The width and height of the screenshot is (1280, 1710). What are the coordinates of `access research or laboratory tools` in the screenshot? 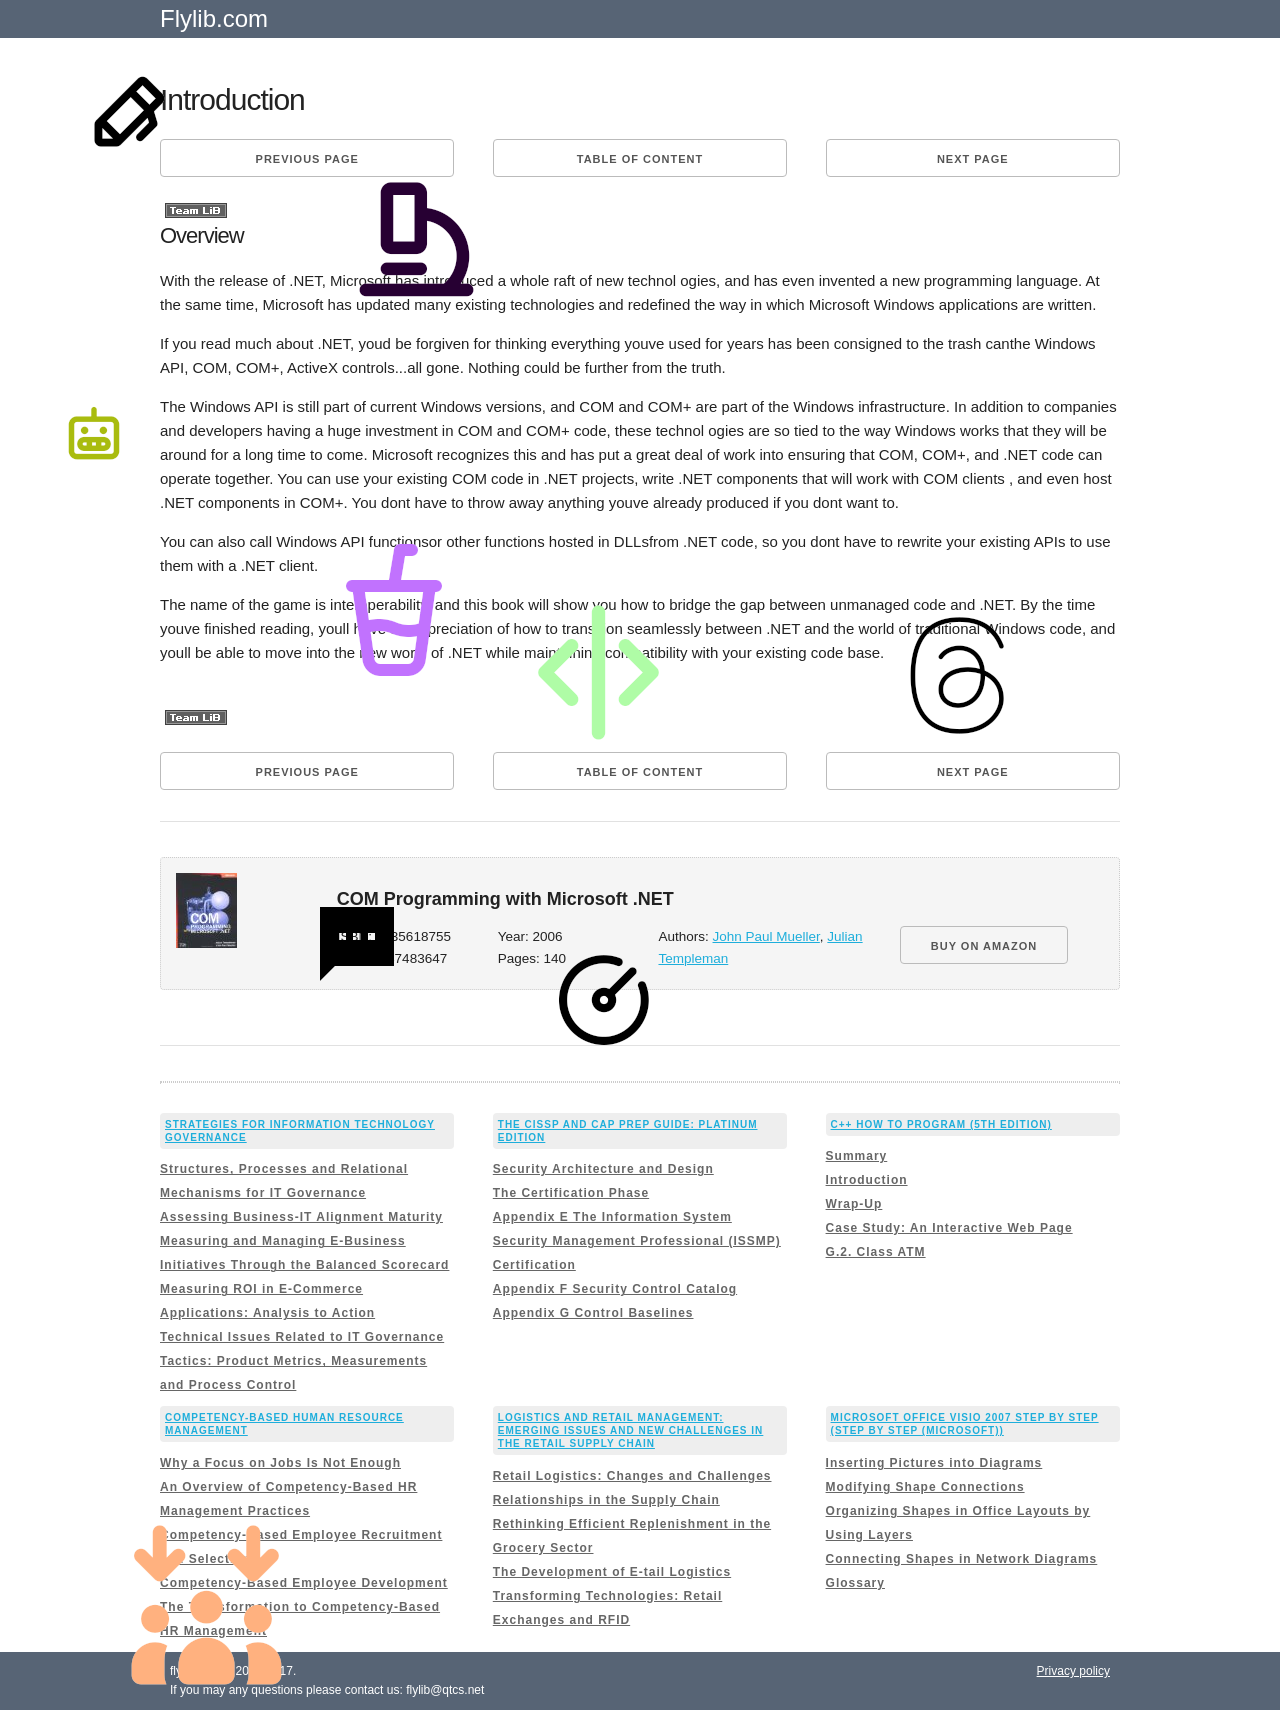 It's located at (416, 243).